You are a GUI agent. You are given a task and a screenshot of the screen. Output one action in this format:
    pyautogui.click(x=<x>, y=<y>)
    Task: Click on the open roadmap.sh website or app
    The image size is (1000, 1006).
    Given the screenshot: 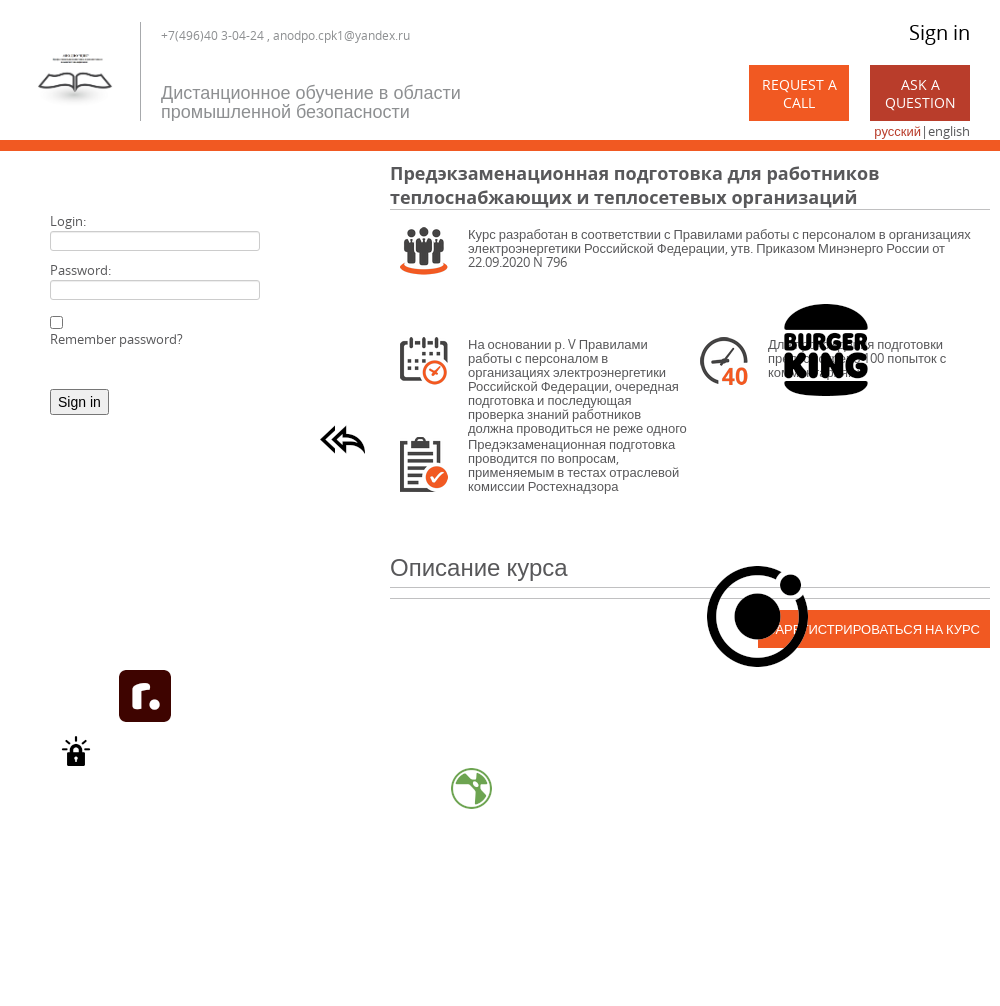 What is the action you would take?
    pyautogui.click(x=145, y=696)
    